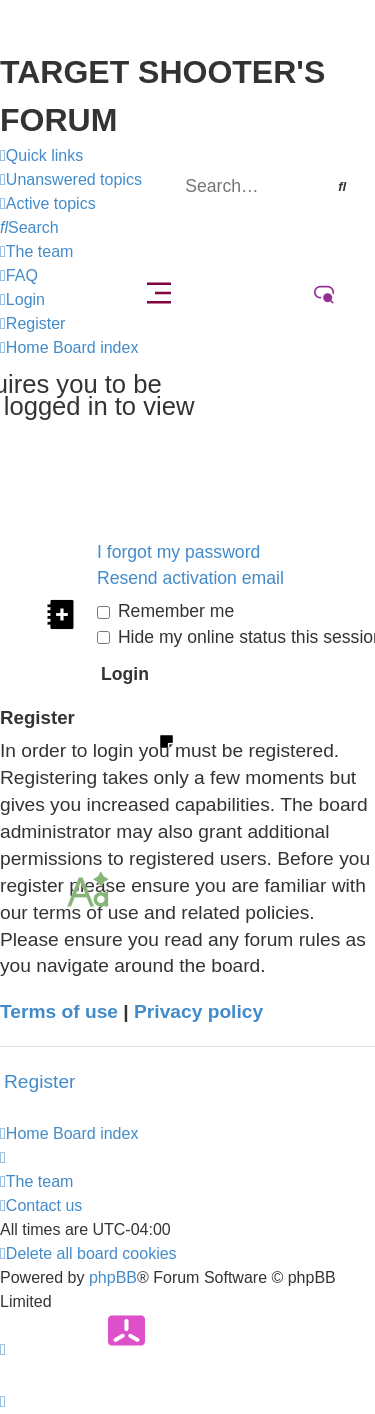 The image size is (375, 1414). What do you see at coordinates (166, 741) in the screenshot?
I see `create a new sticky note` at bounding box center [166, 741].